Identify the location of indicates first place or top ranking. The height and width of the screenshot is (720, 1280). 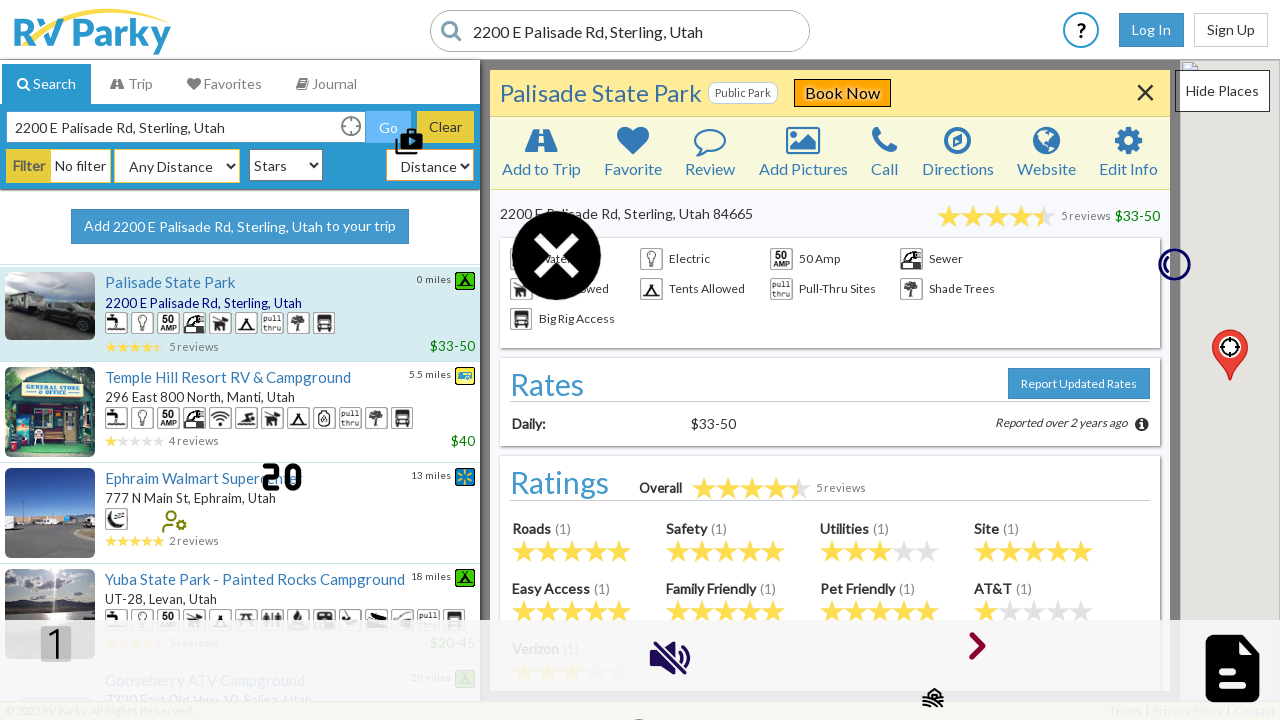
(56, 644).